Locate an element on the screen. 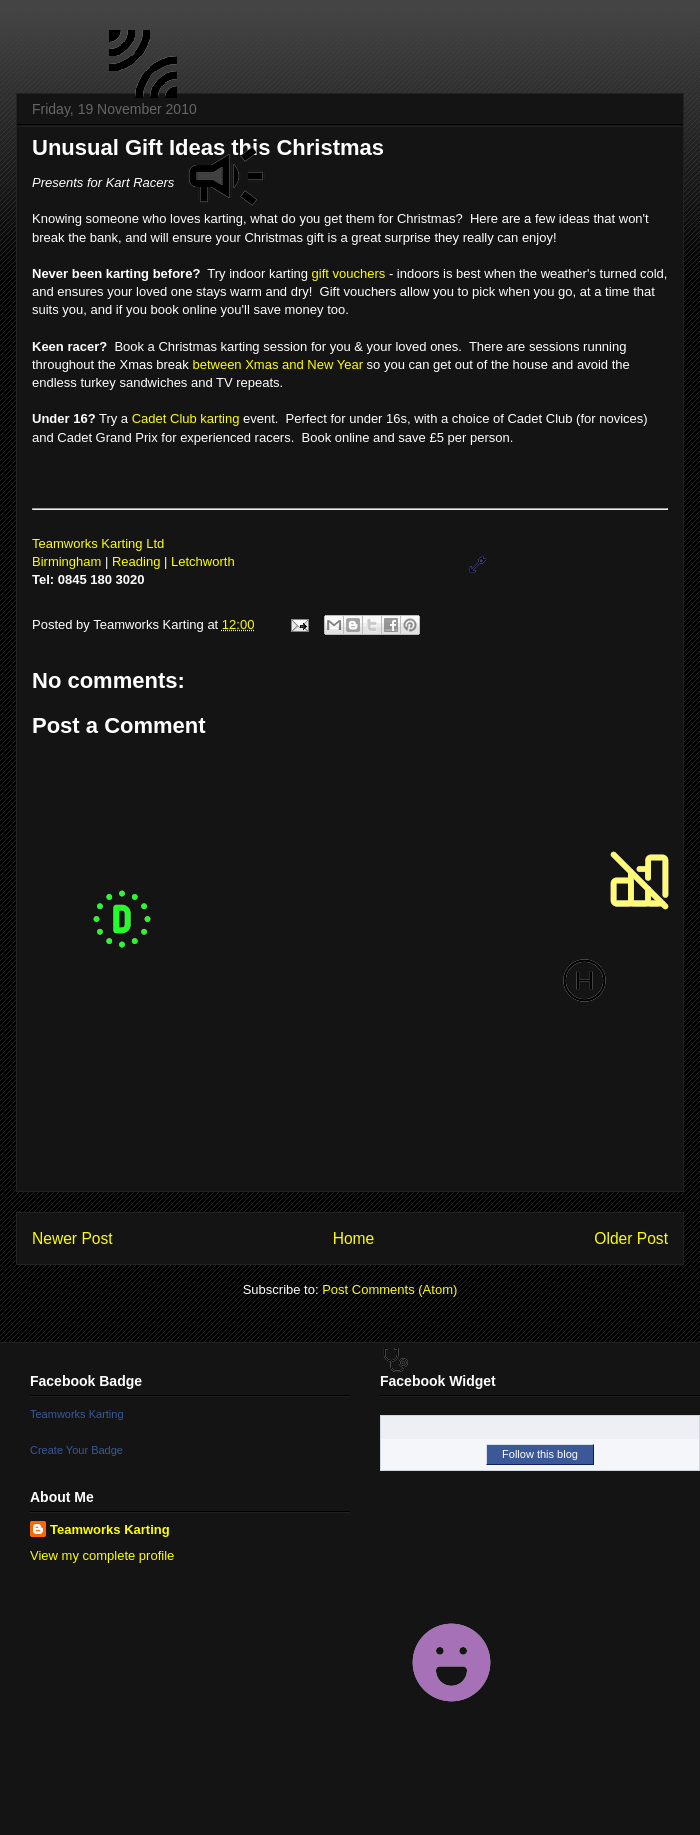  rate your experience positively is located at coordinates (451, 1662).